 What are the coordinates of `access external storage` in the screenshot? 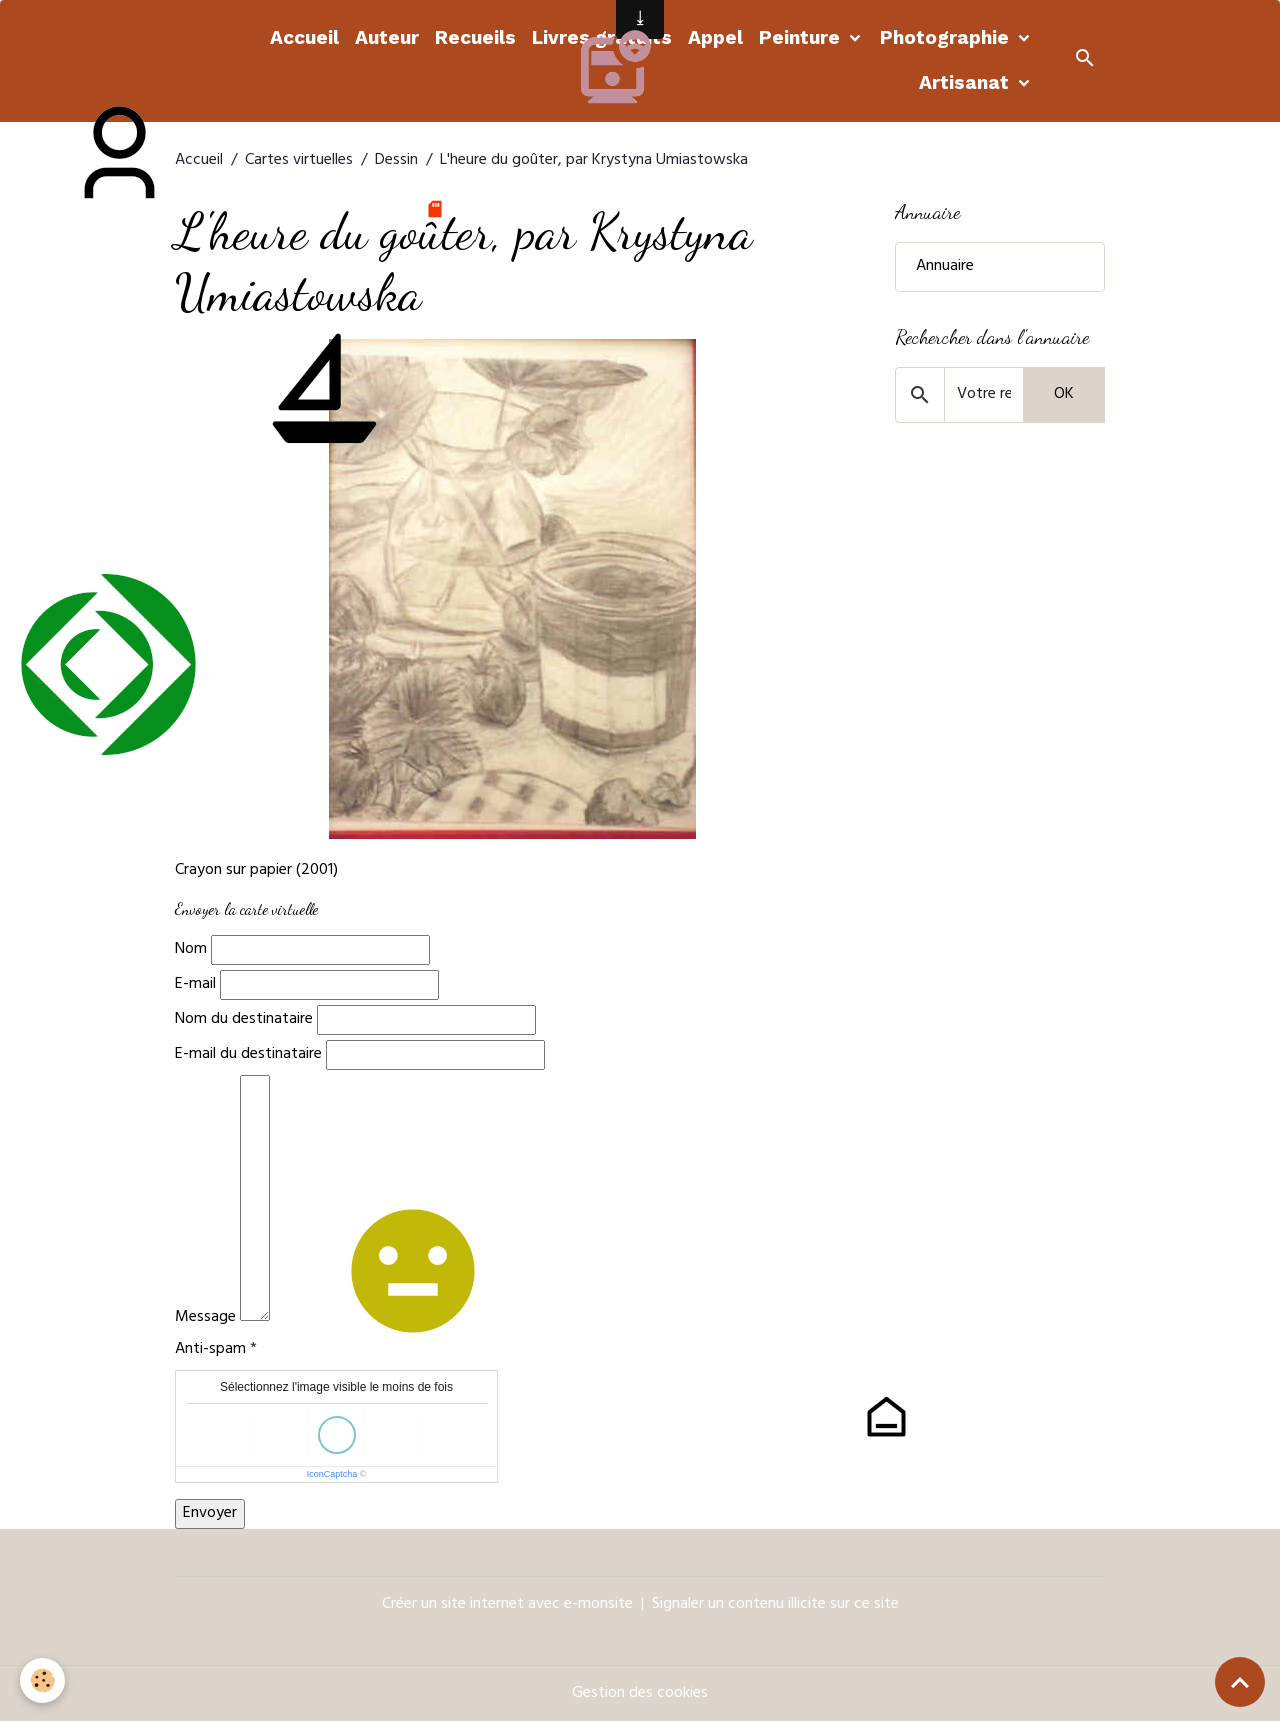 It's located at (435, 209).